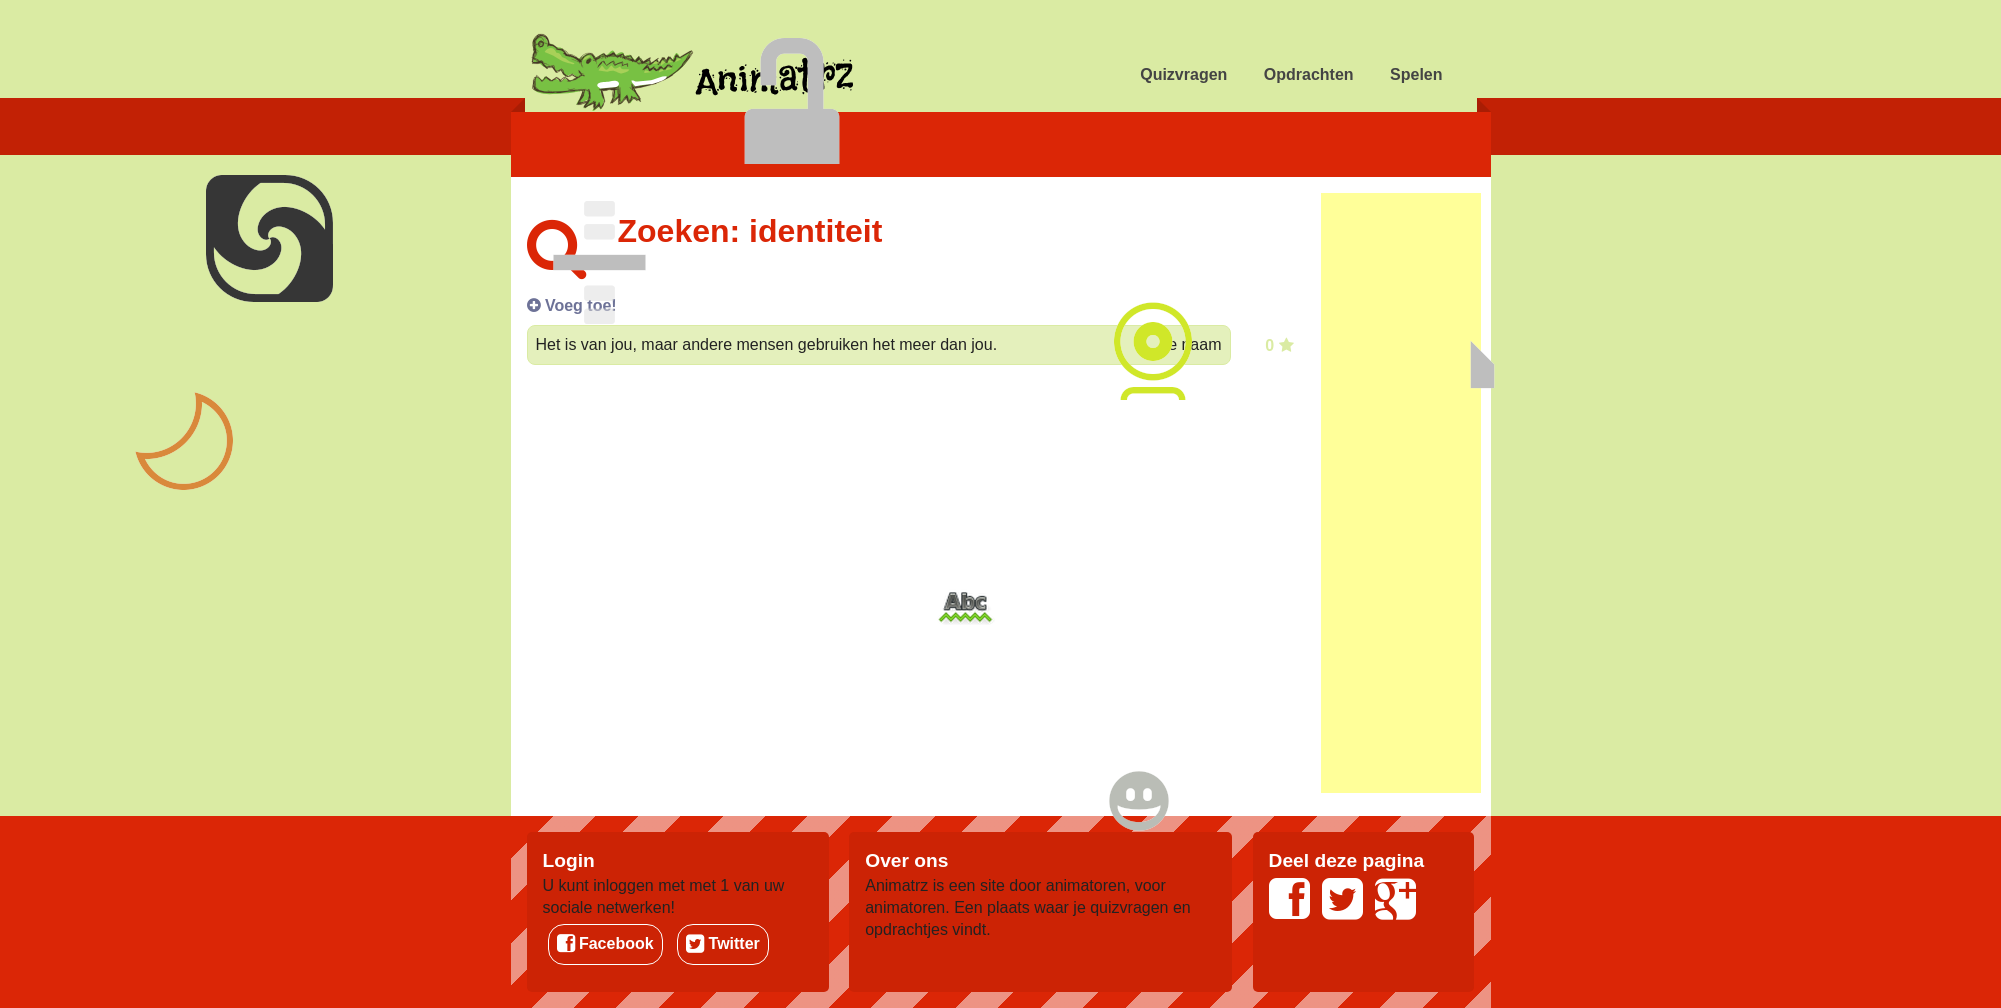  What do you see at coordinates (1139, 801) in the screenshot?
I see `react with a happy emoji` at bounding box center [1139, 801].